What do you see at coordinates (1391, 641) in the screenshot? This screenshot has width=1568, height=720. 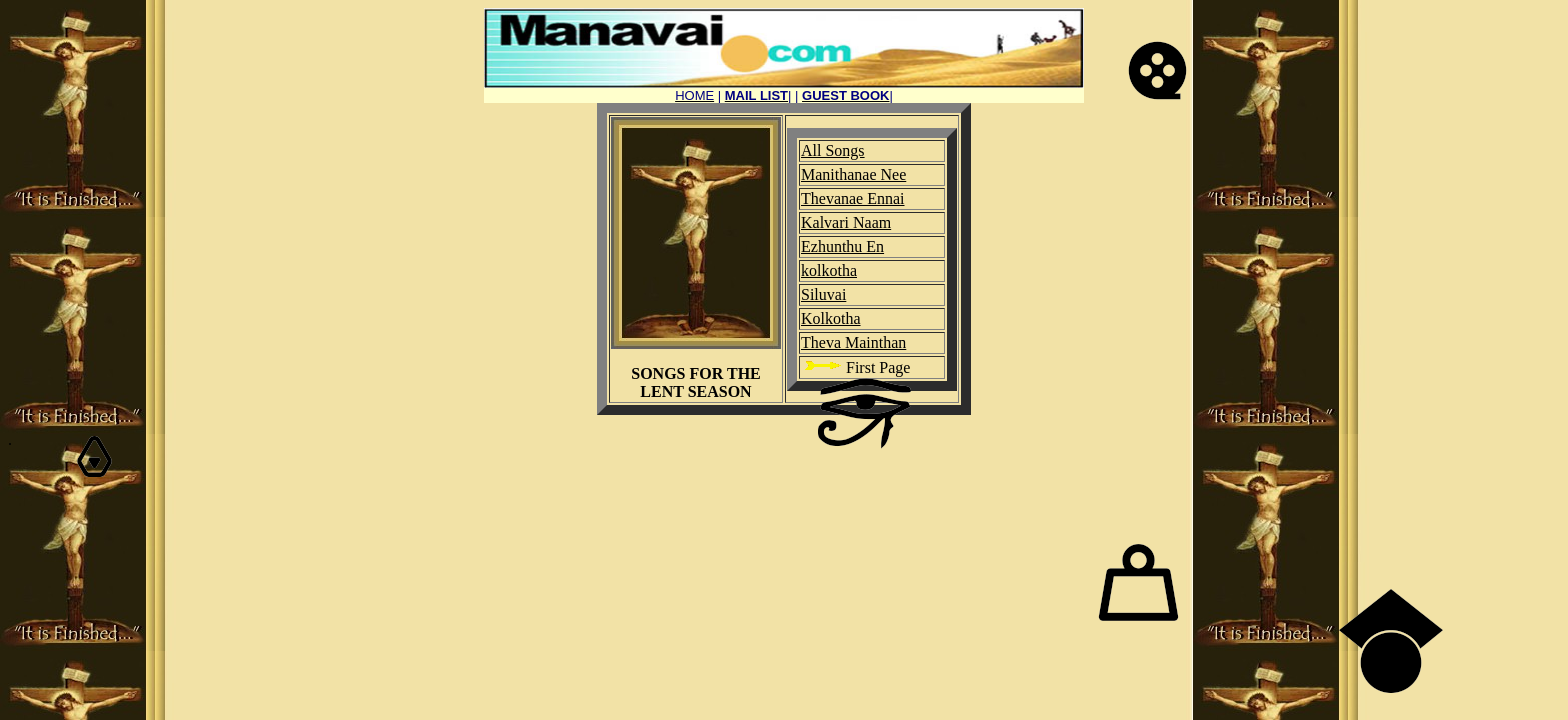 I see `open Google Scholar` at bounding box center [1391, 641].